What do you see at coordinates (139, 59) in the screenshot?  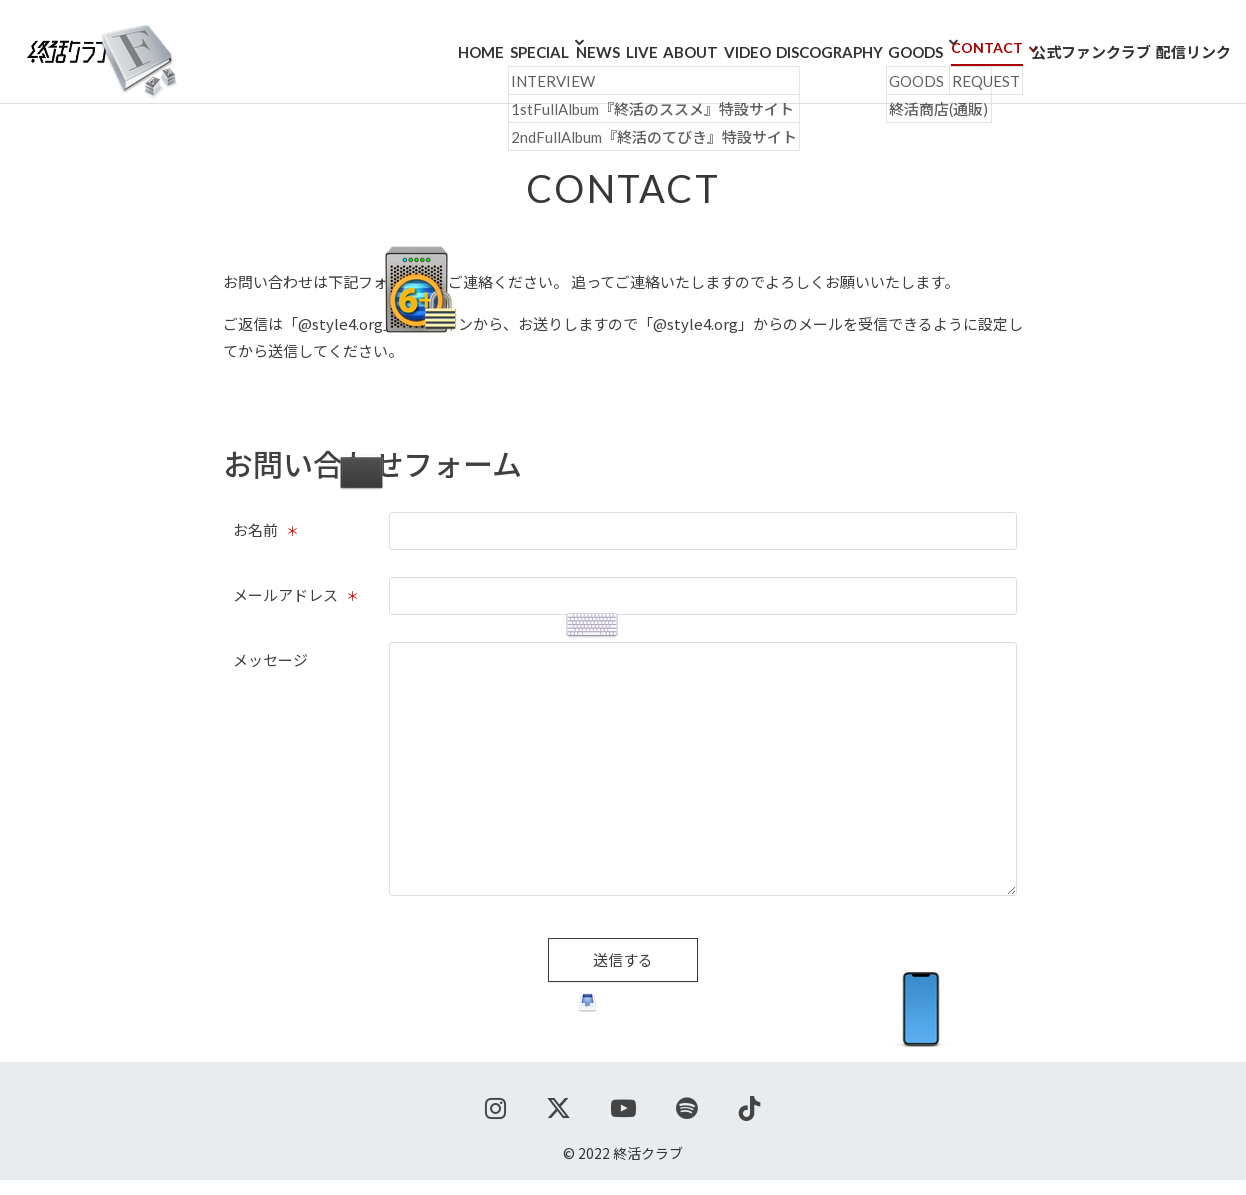 I see `font notification or typography-related system alert` at bounding box center [139, 59].